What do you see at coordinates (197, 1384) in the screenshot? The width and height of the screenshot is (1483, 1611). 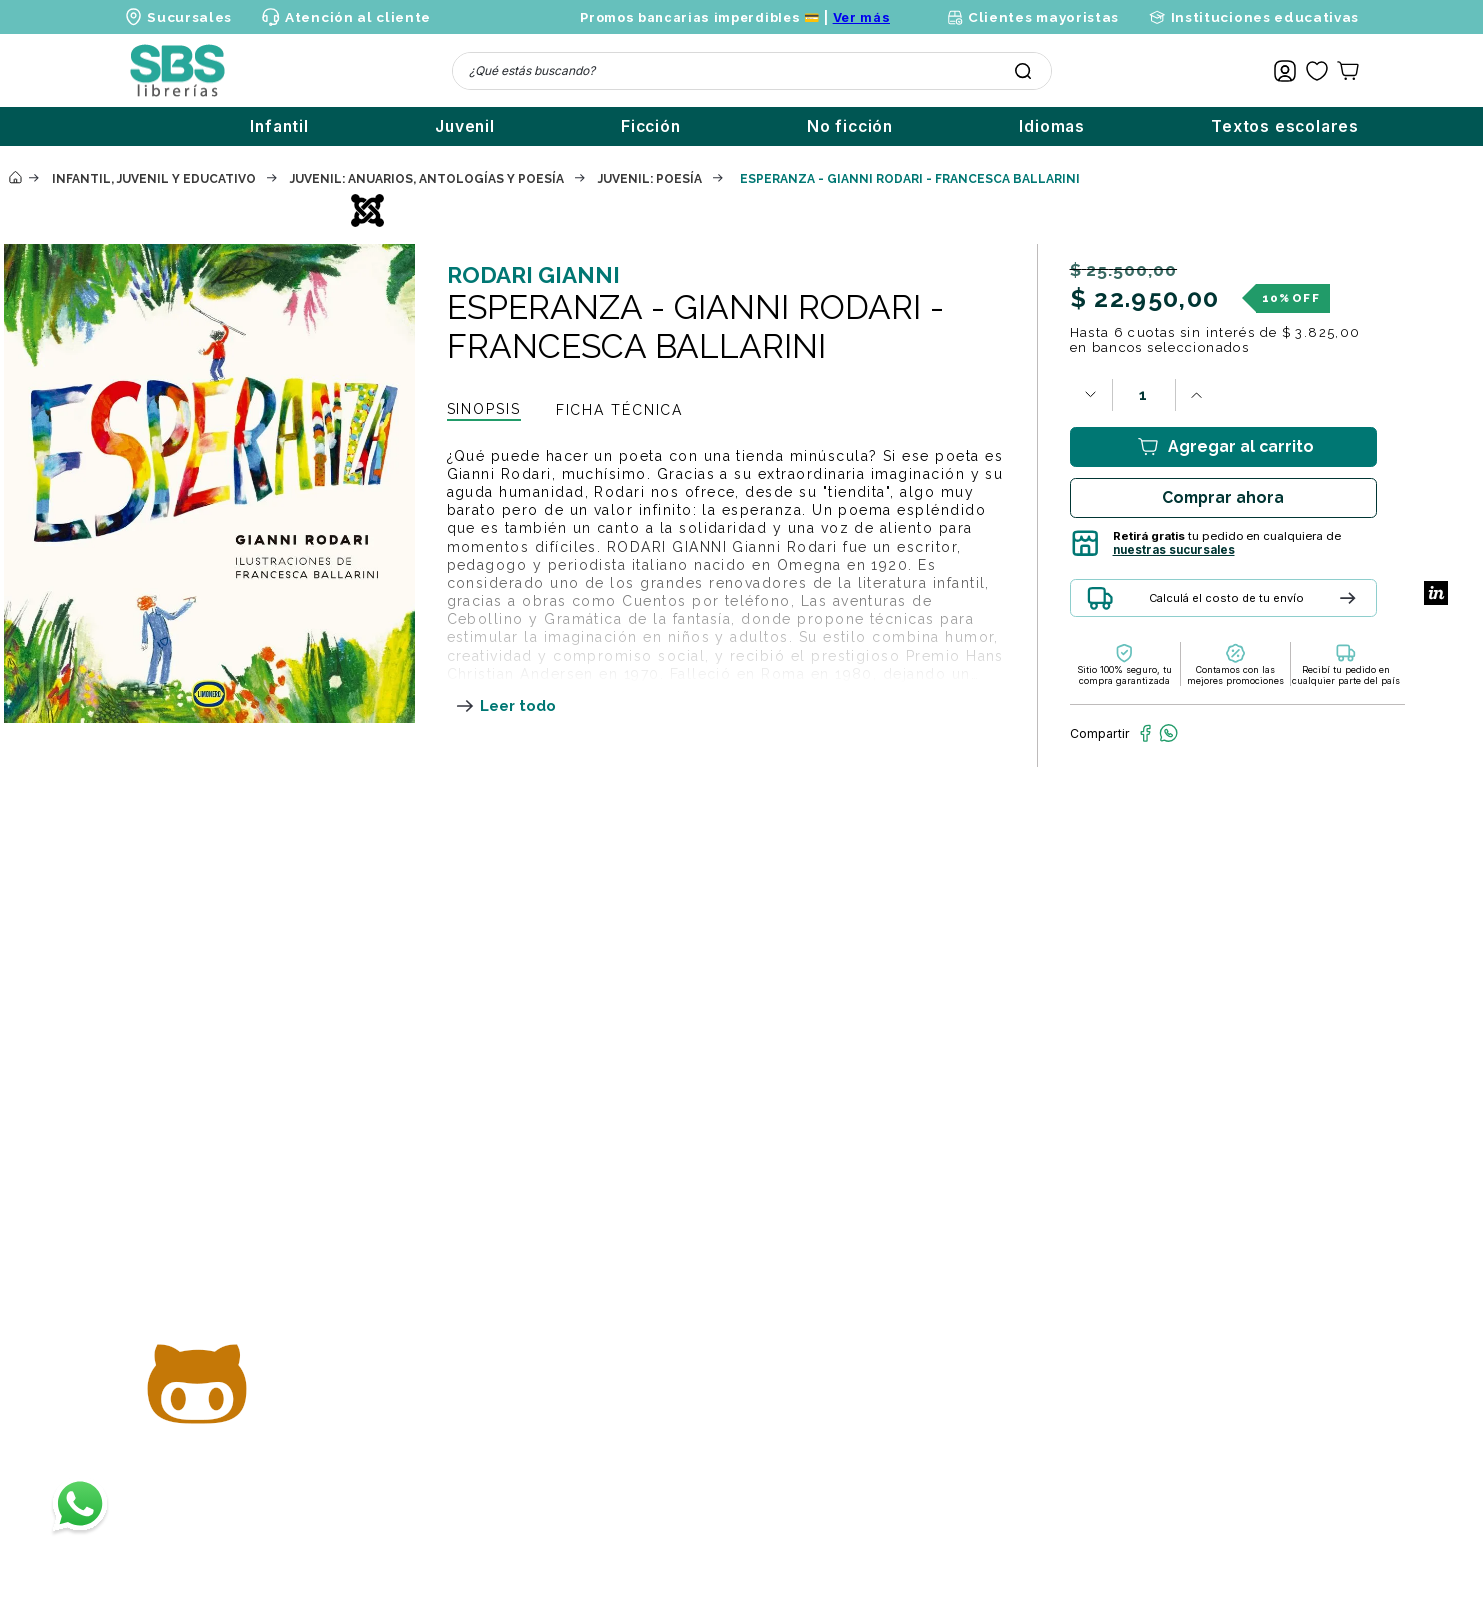 I see `link to GitHub repository` at bounding box center [197, 1384].